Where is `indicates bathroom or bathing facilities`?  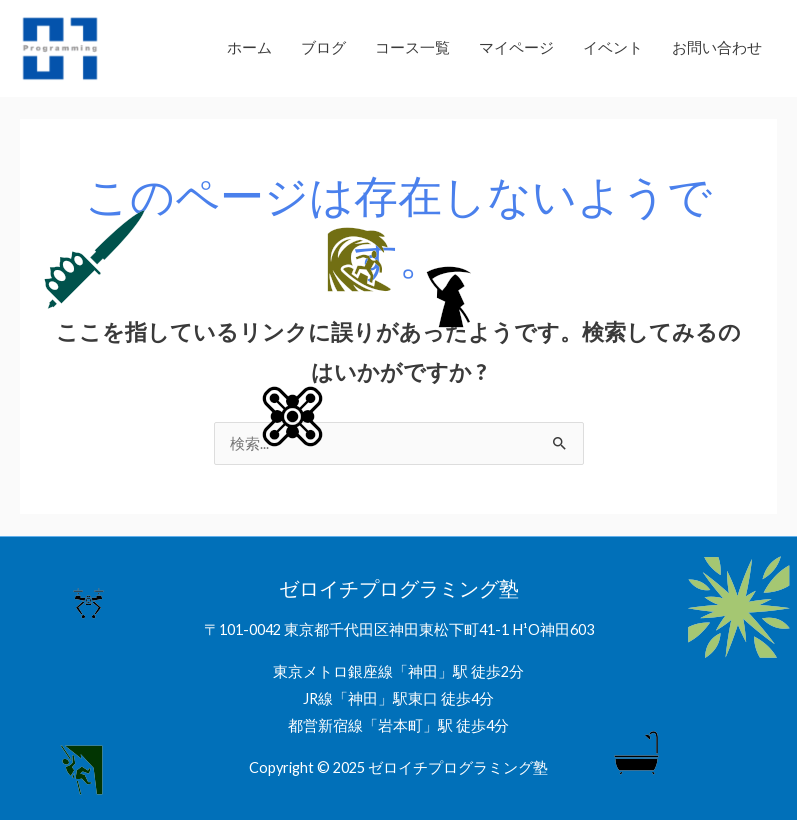 indicates bathroom or bathing facilities is located at coordinates (636, 752).